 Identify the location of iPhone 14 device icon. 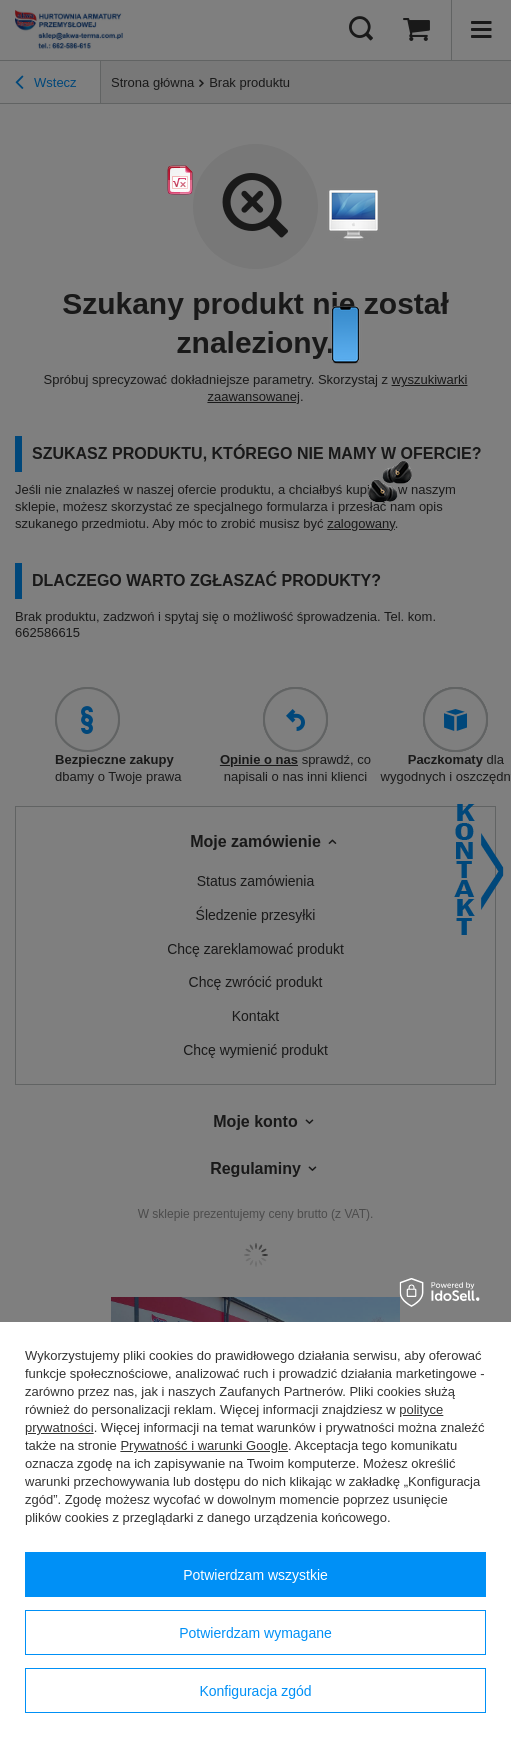
(345, 335).